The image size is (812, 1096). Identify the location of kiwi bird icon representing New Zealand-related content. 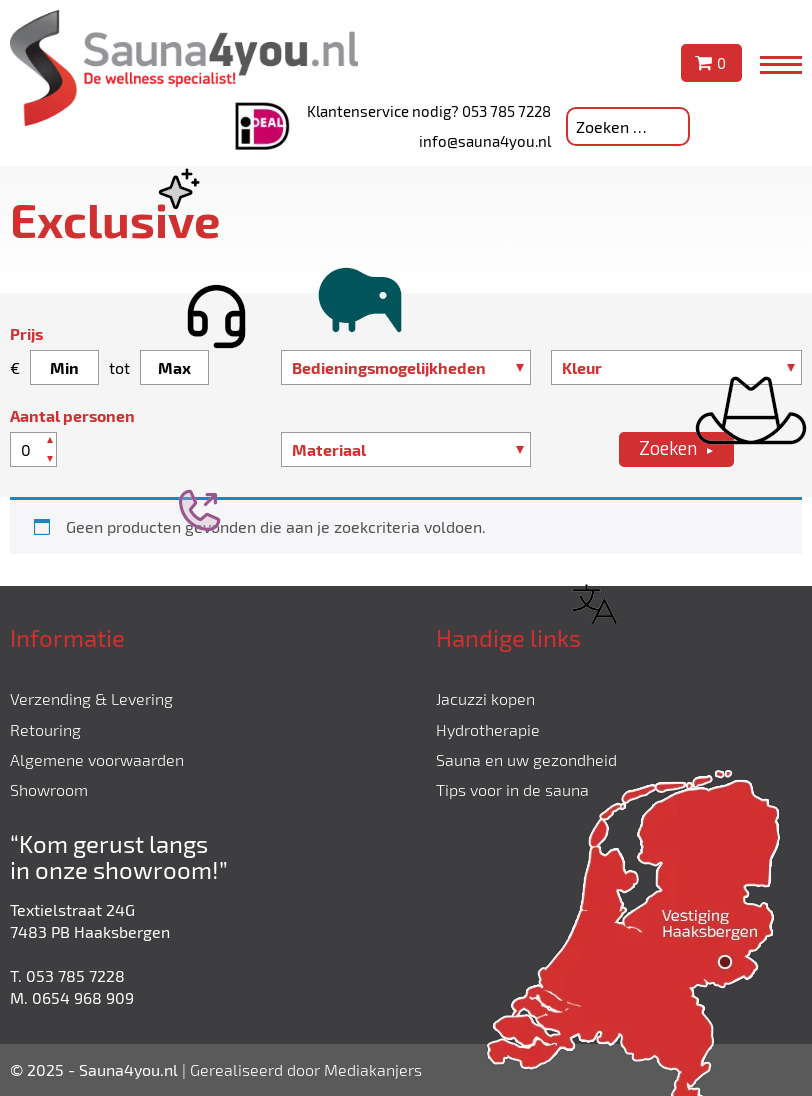
(360, 300).